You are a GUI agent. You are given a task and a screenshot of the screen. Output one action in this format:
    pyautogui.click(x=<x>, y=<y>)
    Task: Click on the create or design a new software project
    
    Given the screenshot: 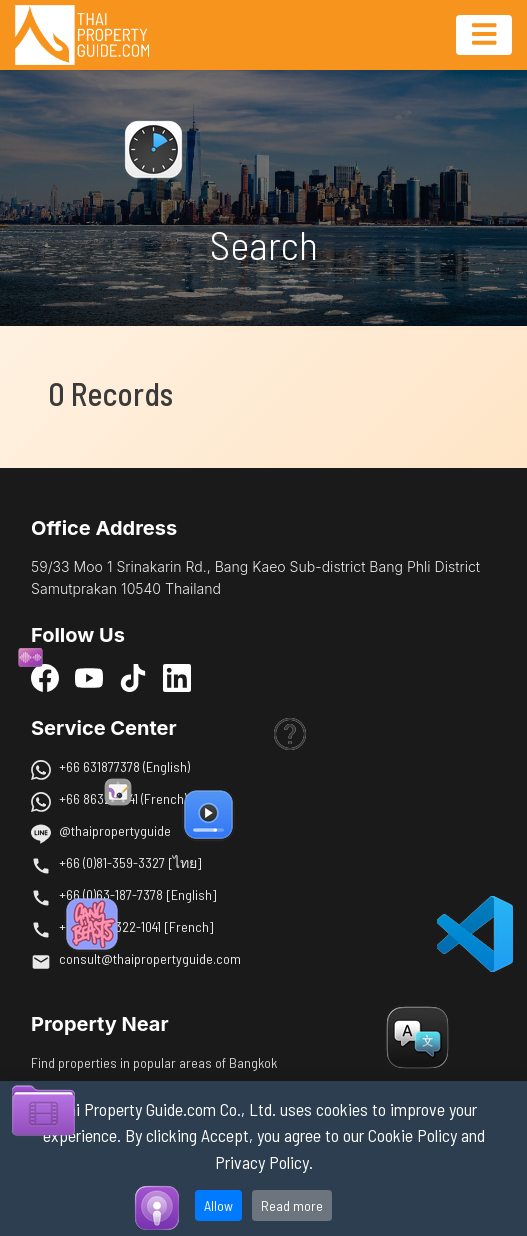 What is the action you would take?
    pyautogui.click(x=118, y=792)
    